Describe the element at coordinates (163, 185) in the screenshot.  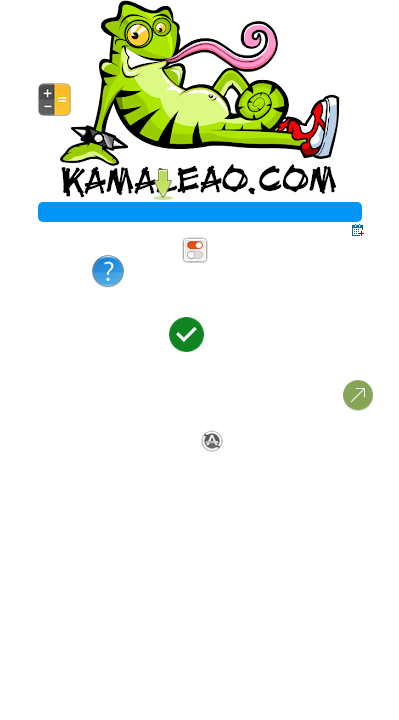
I see `save the current file` at that location.